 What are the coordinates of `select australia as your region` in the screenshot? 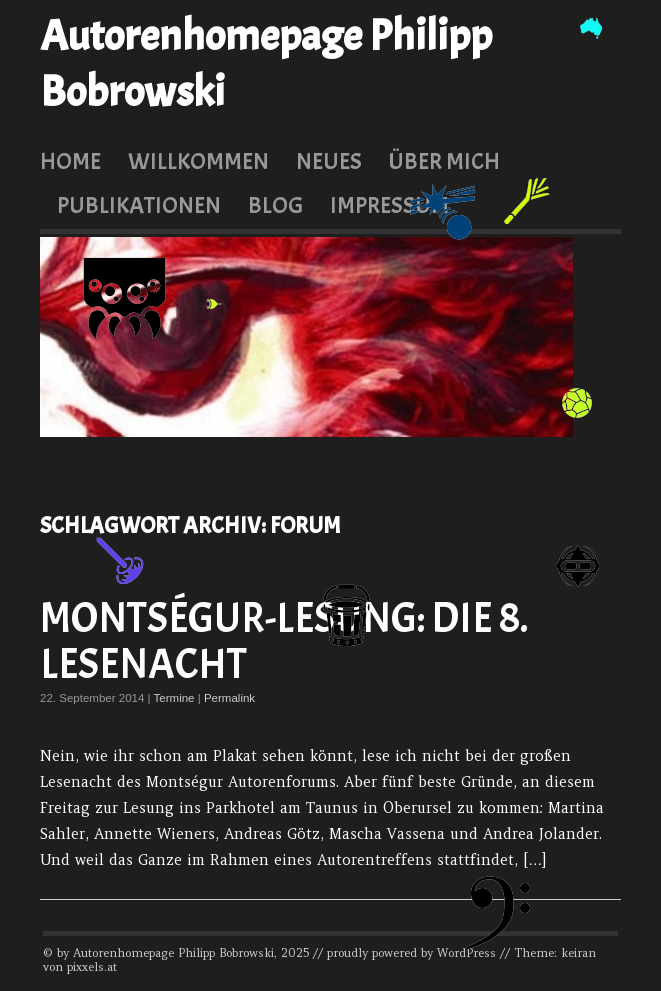 It's located at (591, 28).